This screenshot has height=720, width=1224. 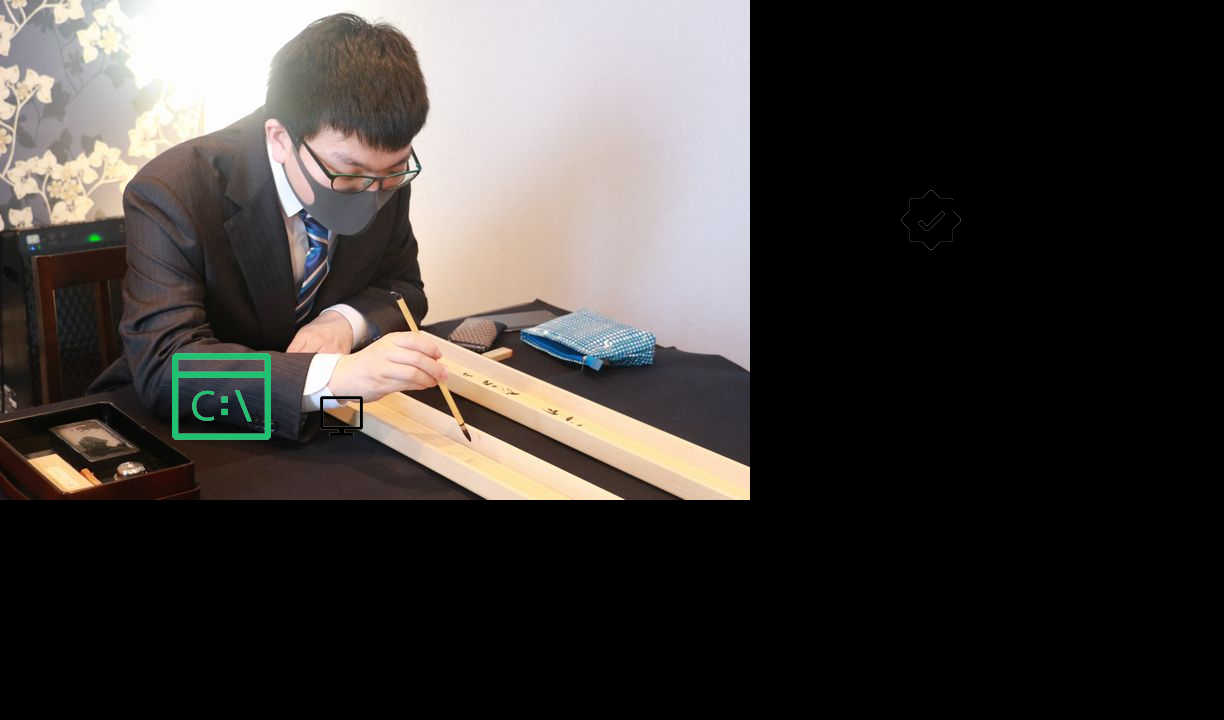 I want to click on indicates a verified or authenticated account, so click(x=931, y=220).